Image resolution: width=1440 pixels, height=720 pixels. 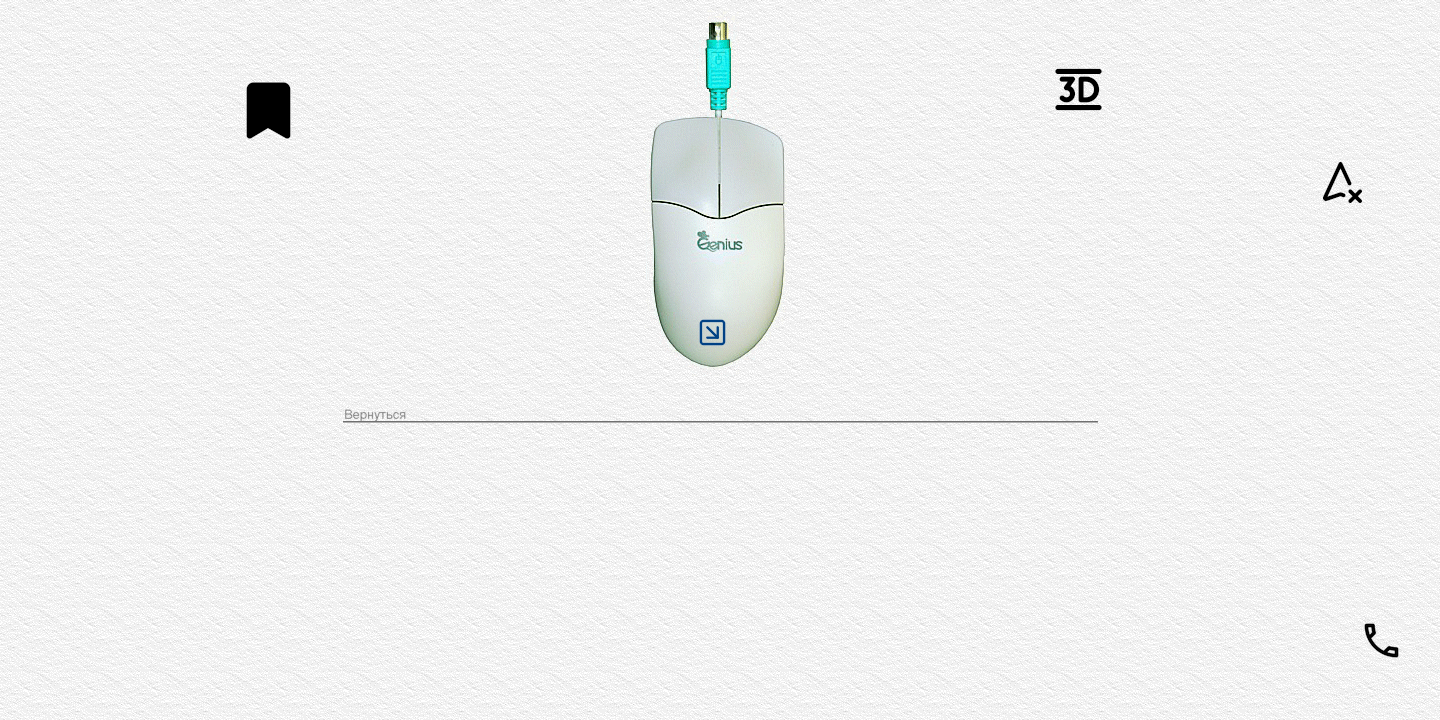 What do you see at coordinates (1381, 640) in the screenshot?
I see `make a phone call` at bounding box center [1381, 640].